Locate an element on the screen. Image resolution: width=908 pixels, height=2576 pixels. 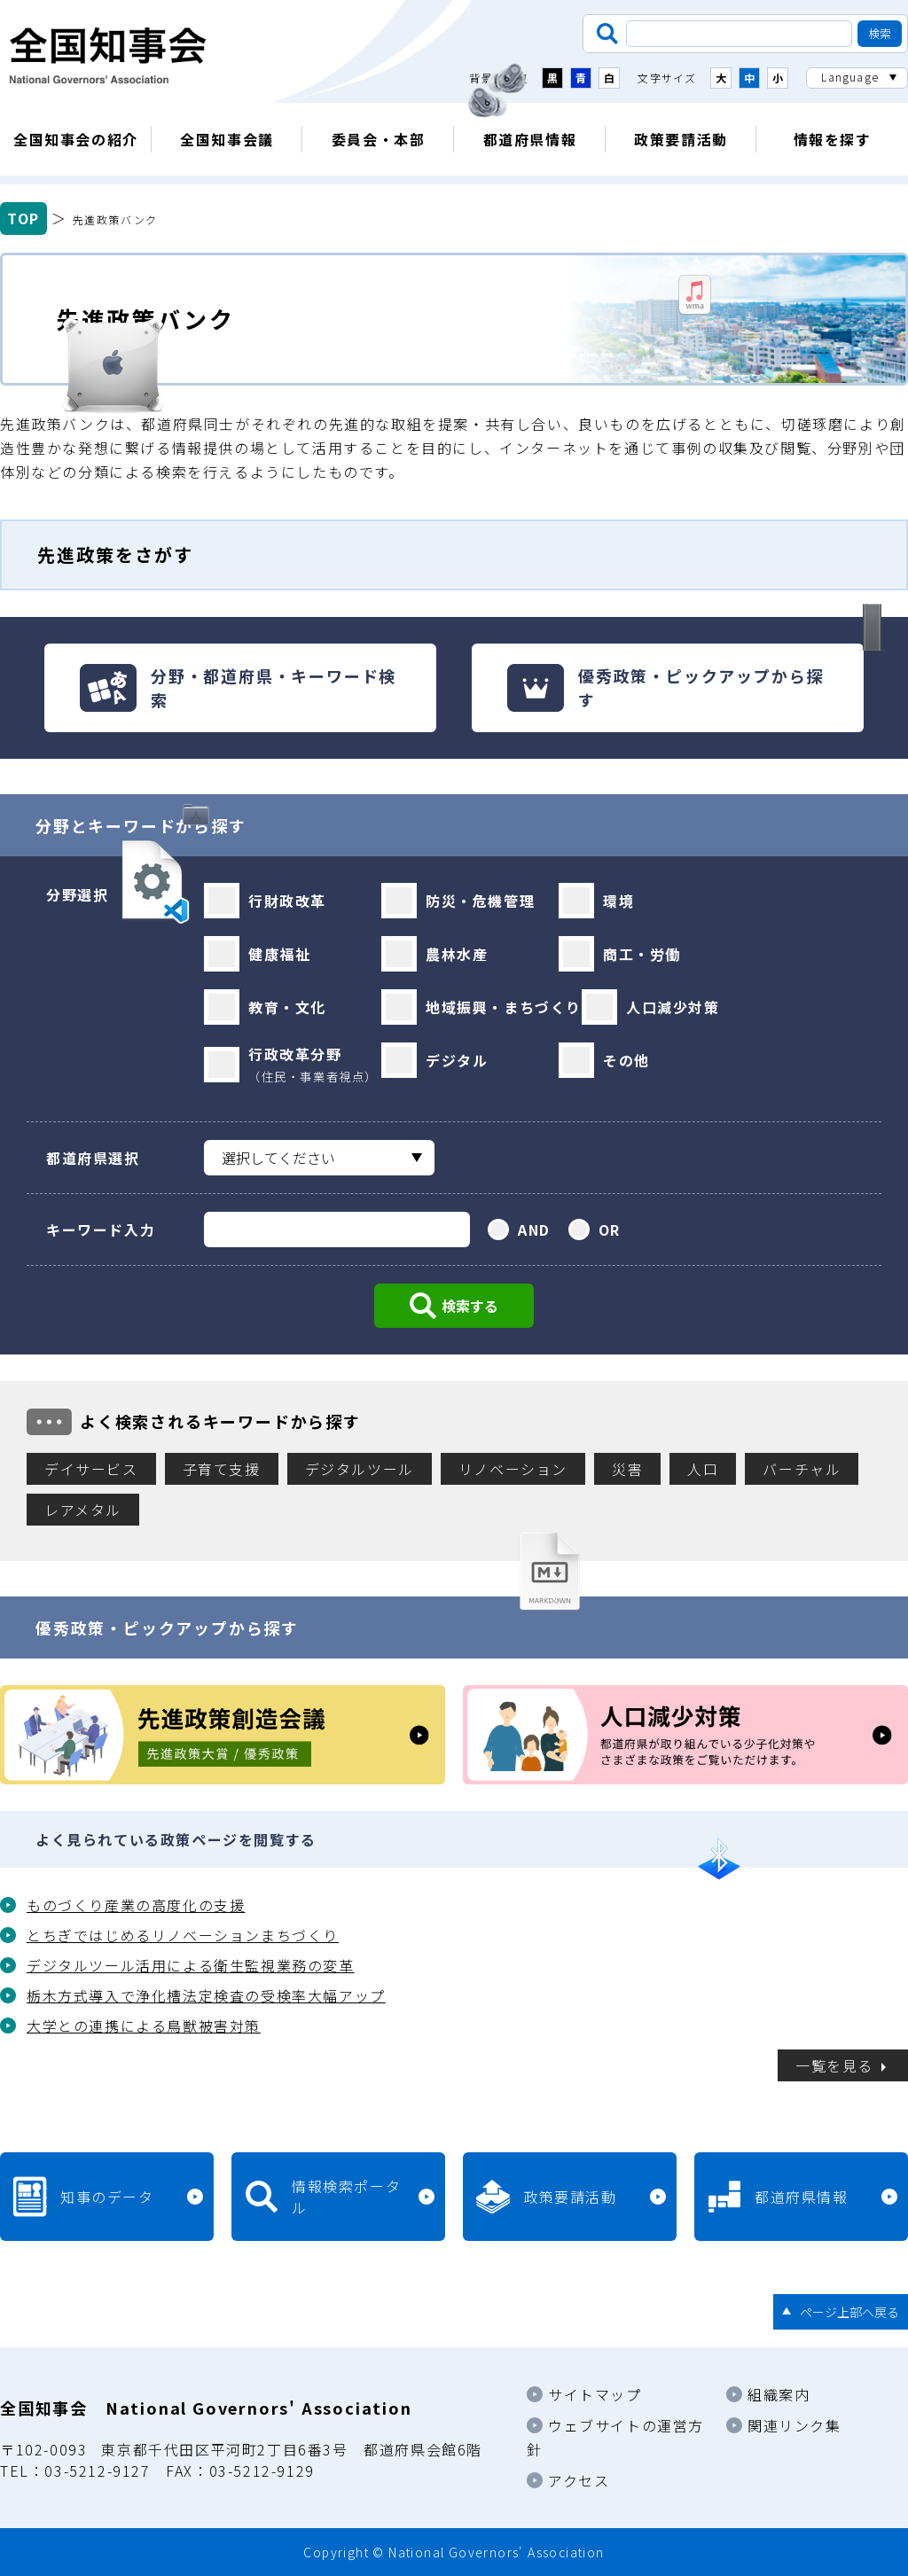
a markdown text file is located at coordinates (550, 1573).